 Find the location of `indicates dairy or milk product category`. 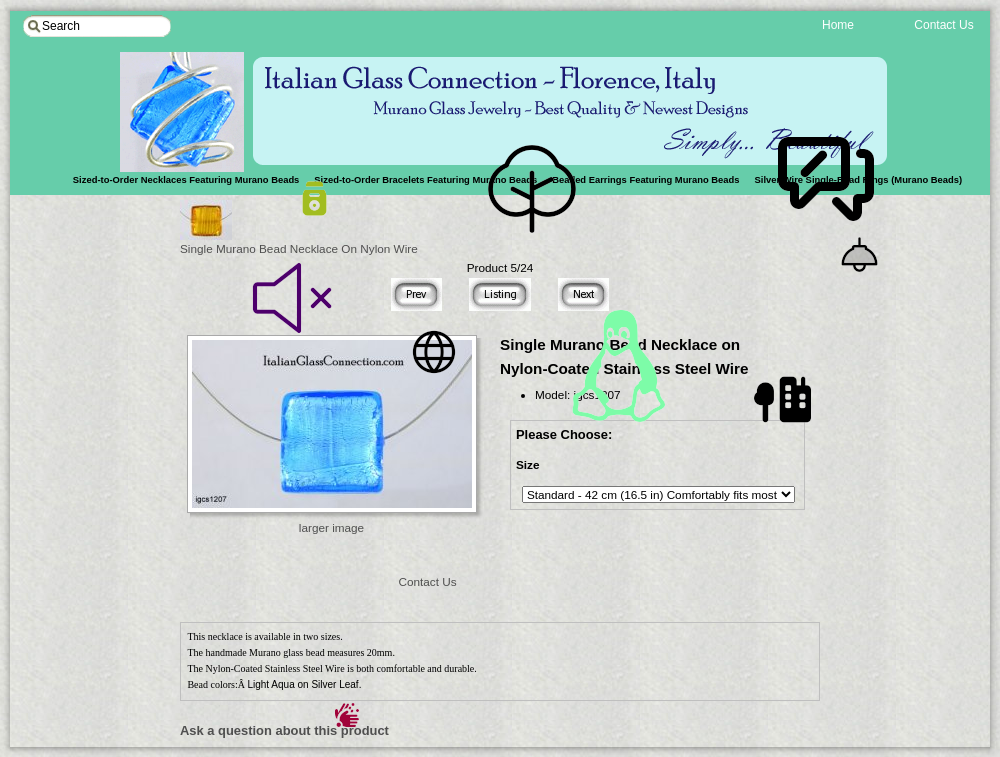

indicates dairy or milk product category is located at coordinates (314, 198).